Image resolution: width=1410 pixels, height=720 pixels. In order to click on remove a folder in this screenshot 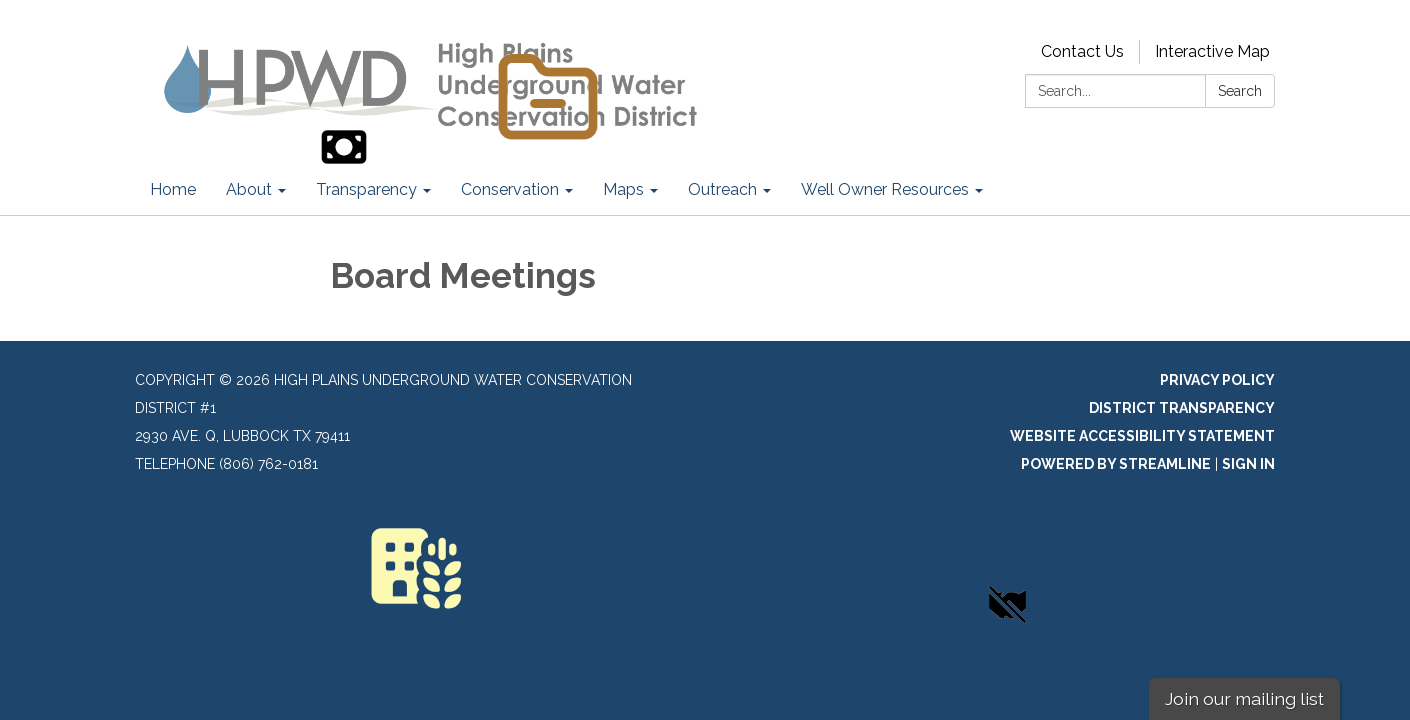, I will do `click(548, 99)`.